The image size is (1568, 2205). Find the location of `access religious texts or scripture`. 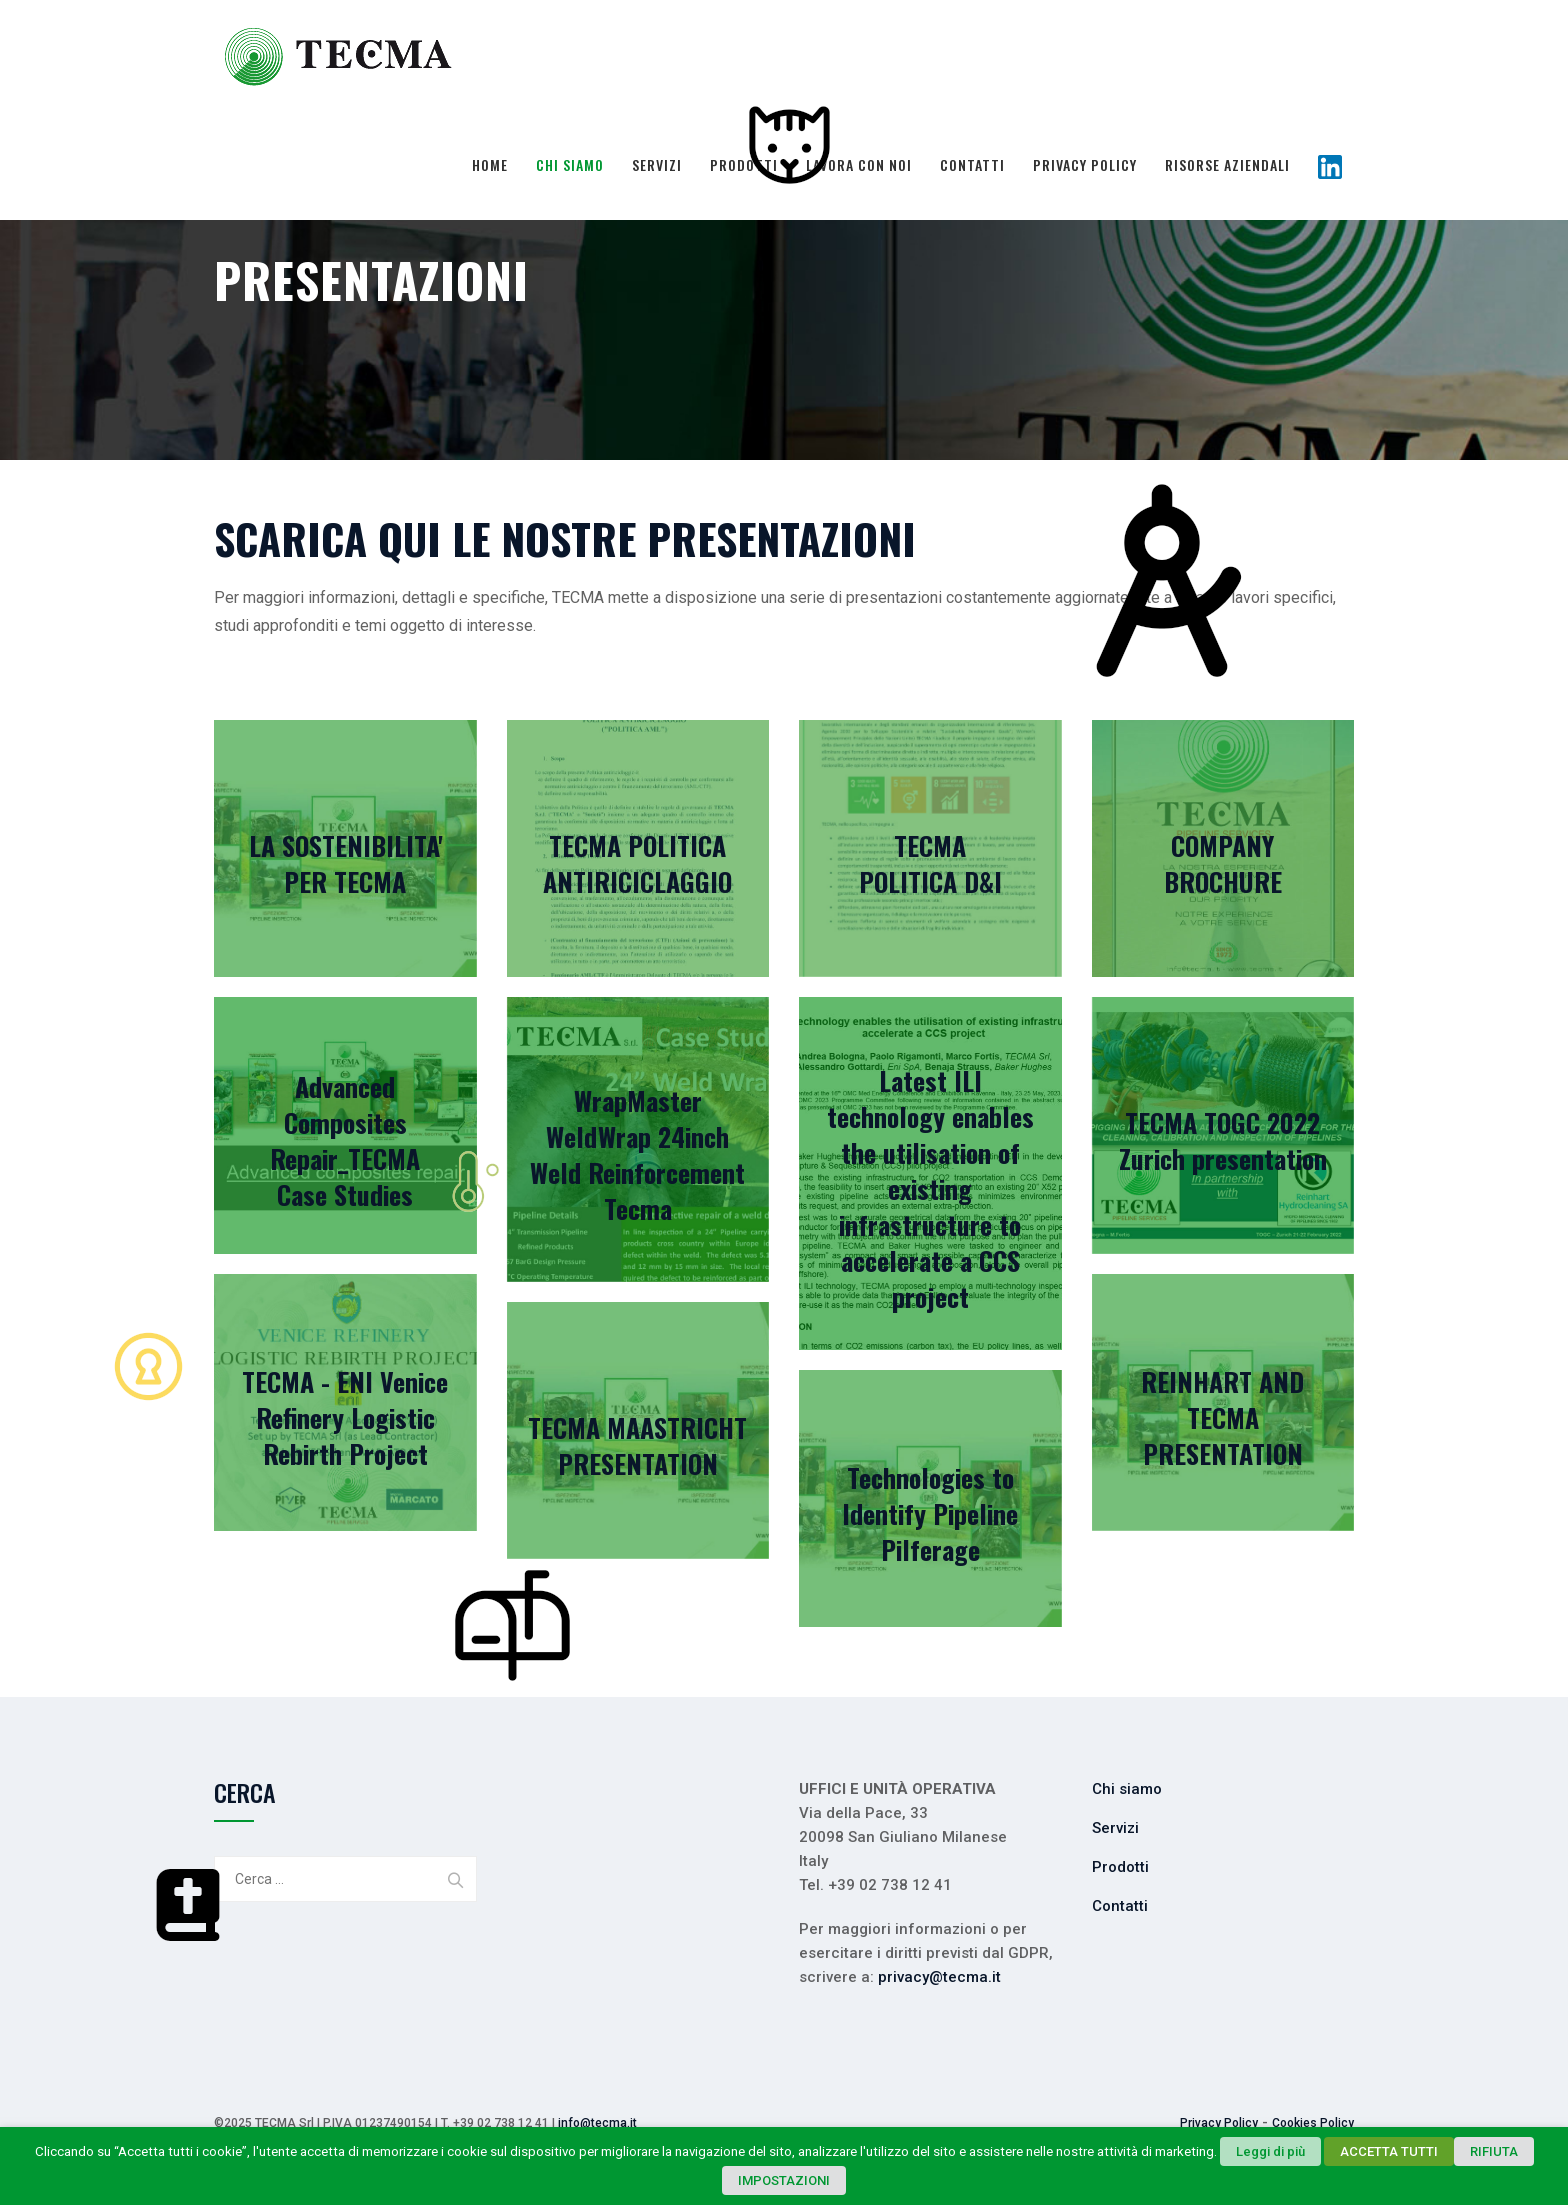

access religious texts or scripture is located at coordinates (188, 1905).